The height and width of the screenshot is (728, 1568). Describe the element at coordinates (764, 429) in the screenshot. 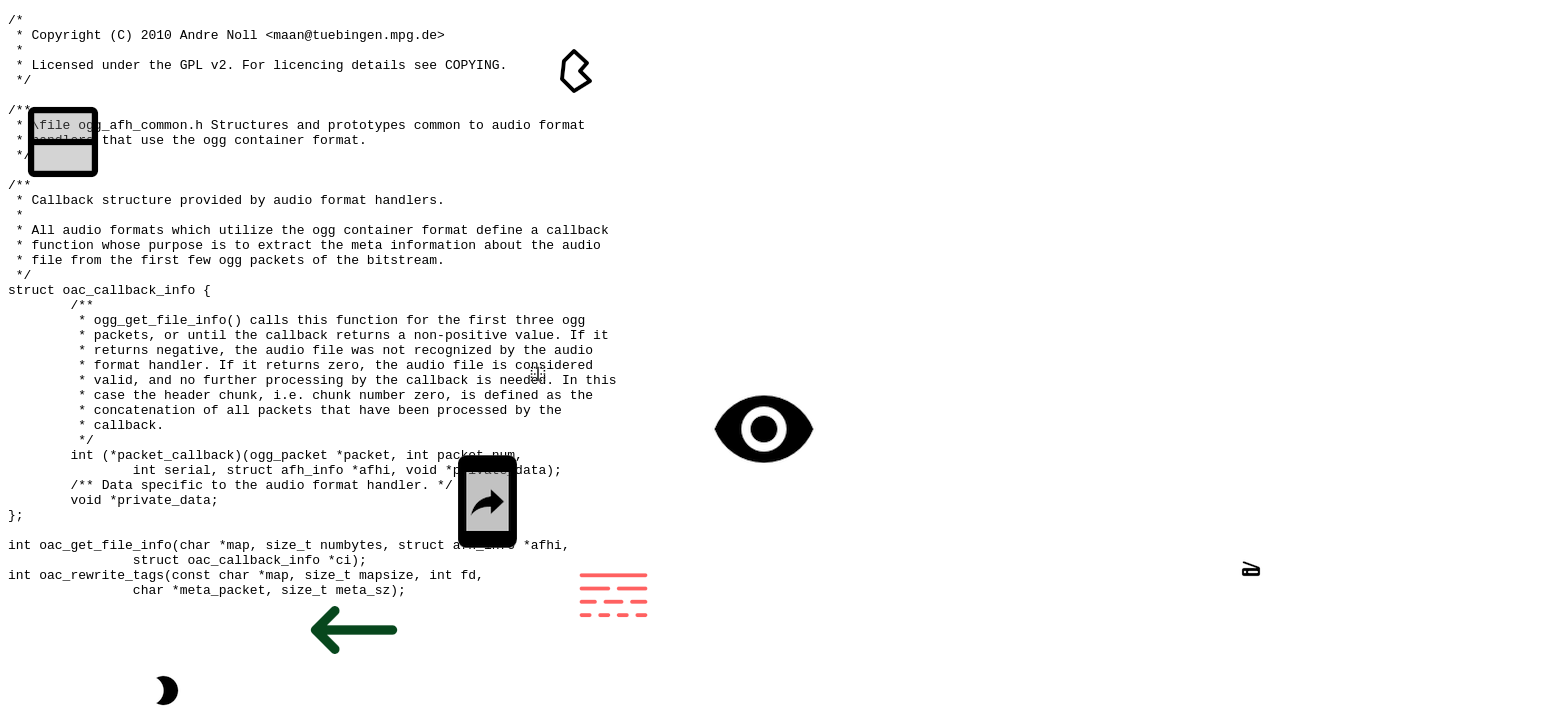

I see `view or preview content` at that location.